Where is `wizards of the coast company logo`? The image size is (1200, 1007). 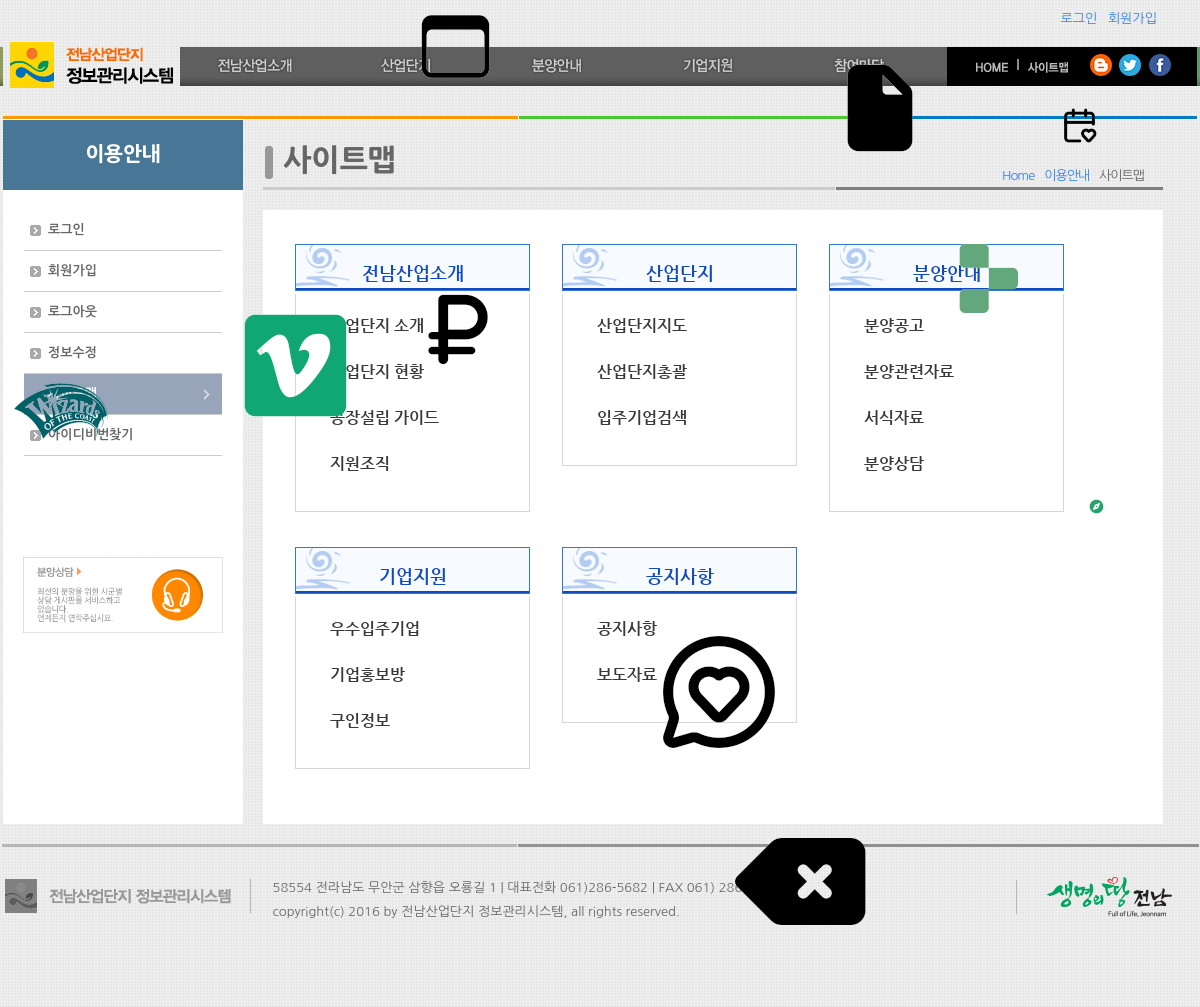 wizards of the coast company logo is located at coordinates (61, 411).